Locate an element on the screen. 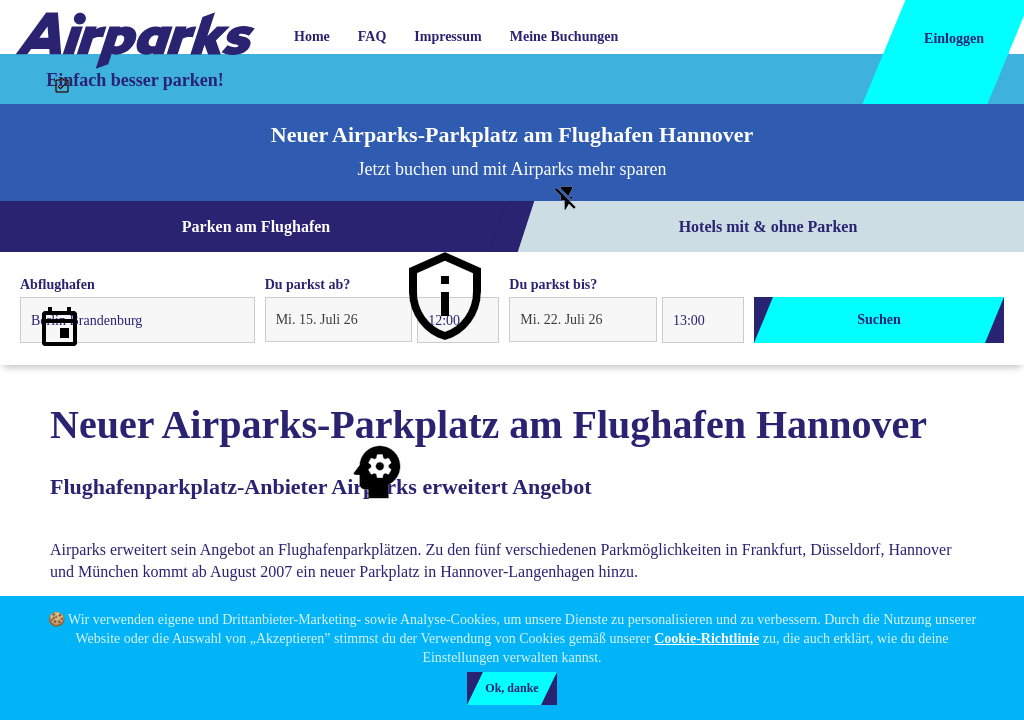  disable camera flash is located at coordinates (567, 199).